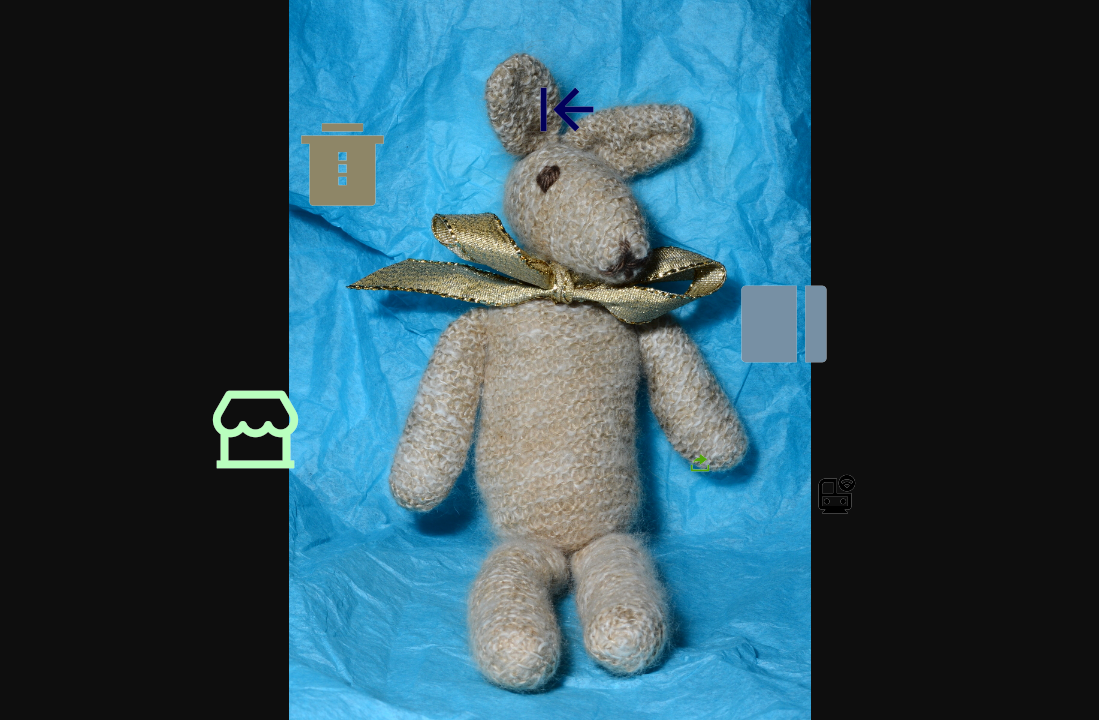  Describe the element at coordinates (784, 324) in the screenshot. I see `switch to right sidebar layout` at that location.